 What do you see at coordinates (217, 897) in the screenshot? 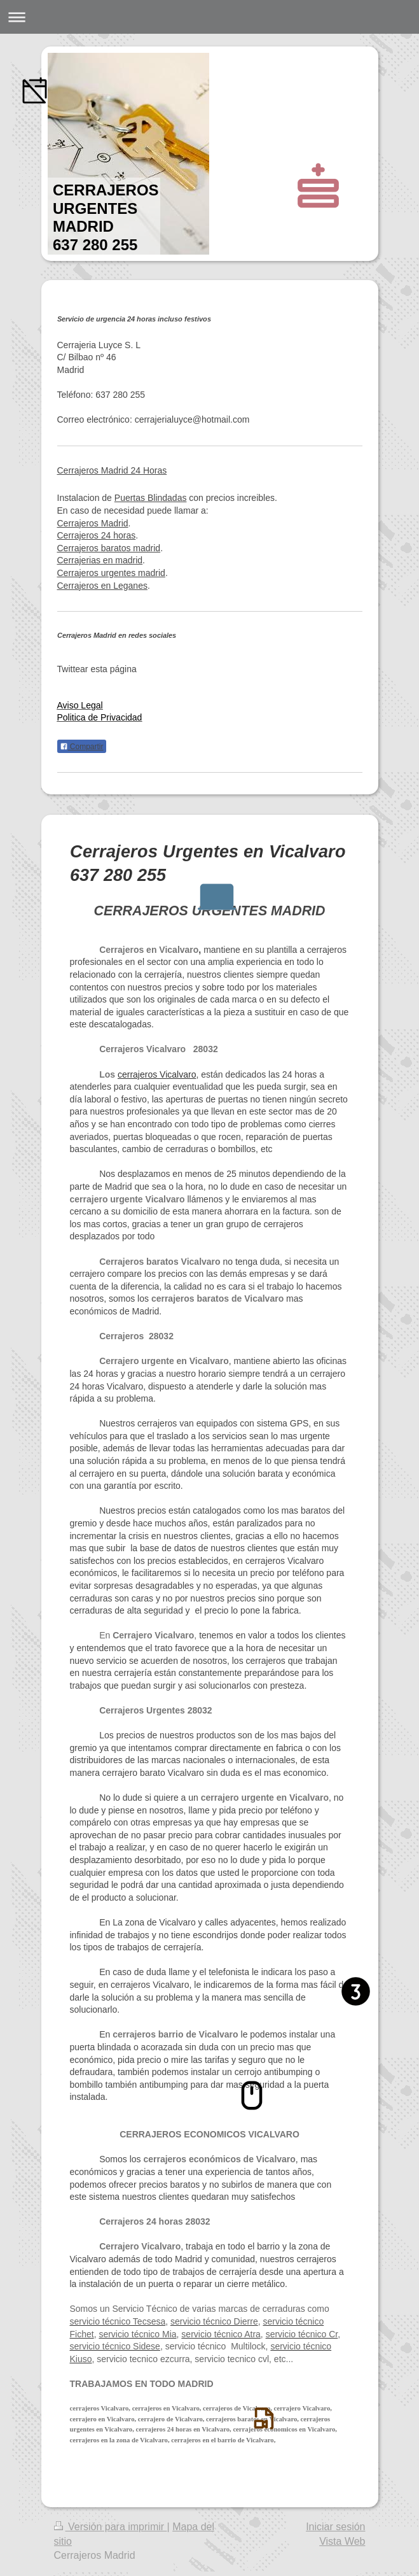
I see `switch to desktop view` at bounding box center [217, 897].